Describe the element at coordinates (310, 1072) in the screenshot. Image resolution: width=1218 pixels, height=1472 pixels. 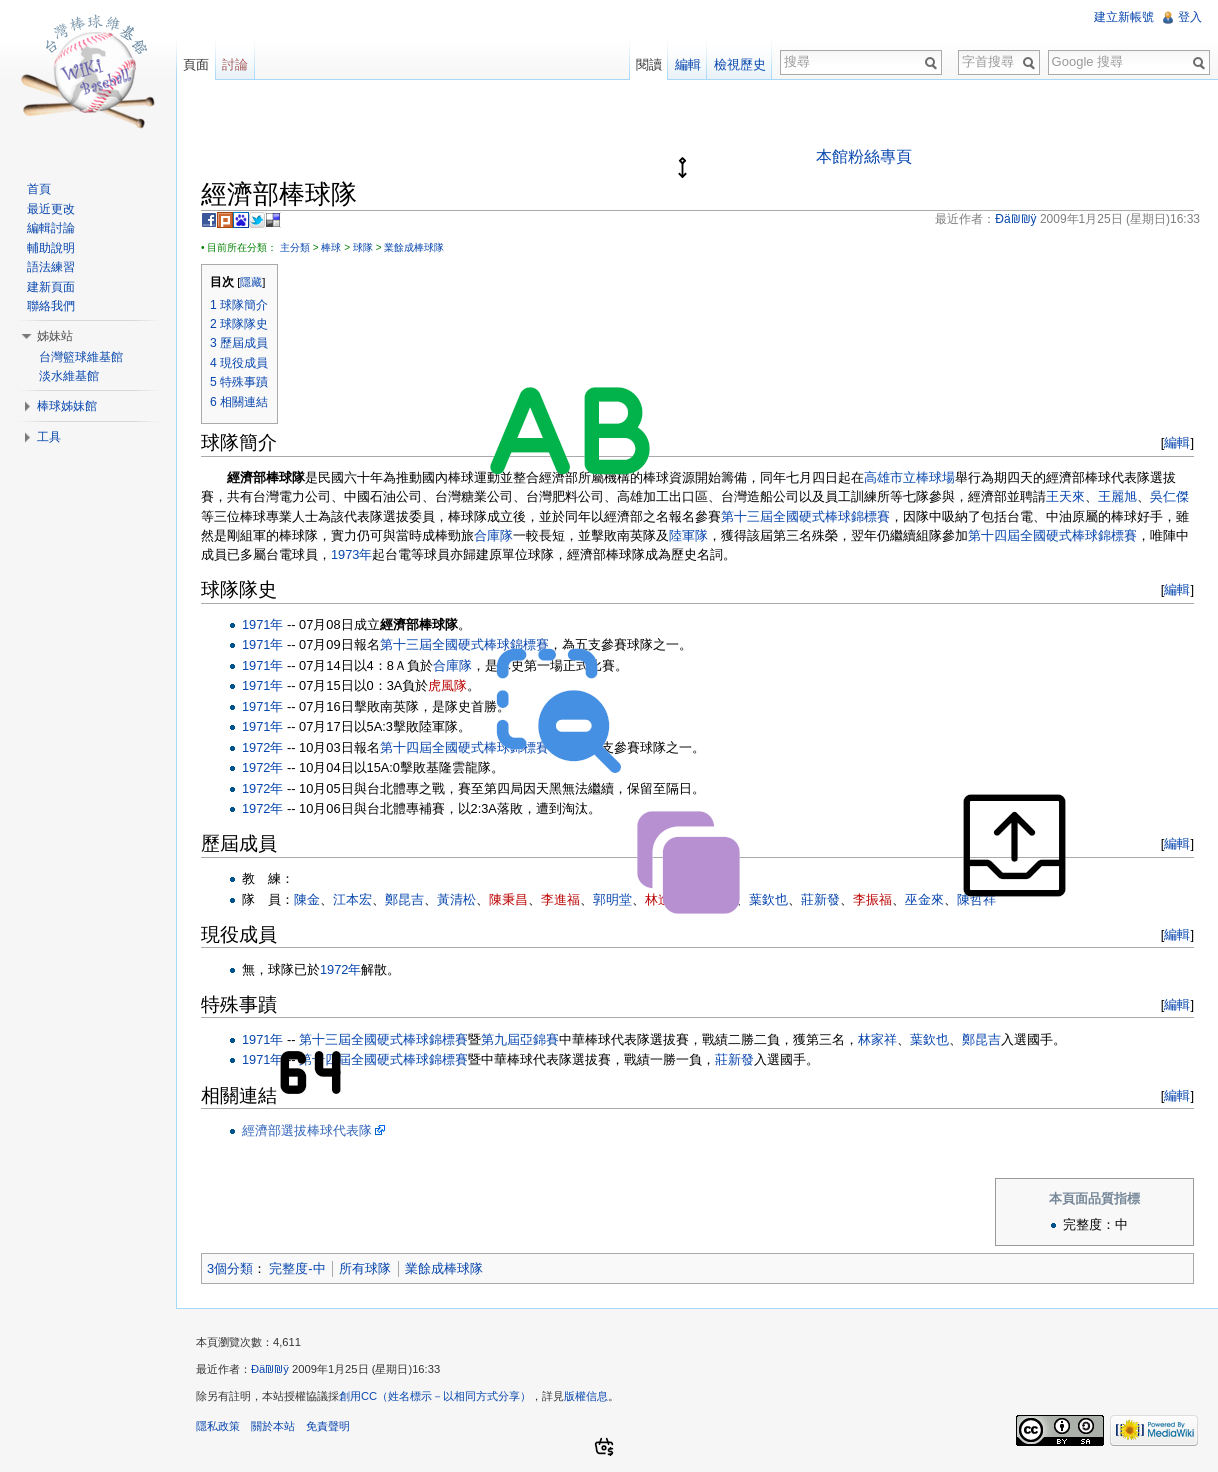
I see `indicates a 64-bit system or application` at that location.